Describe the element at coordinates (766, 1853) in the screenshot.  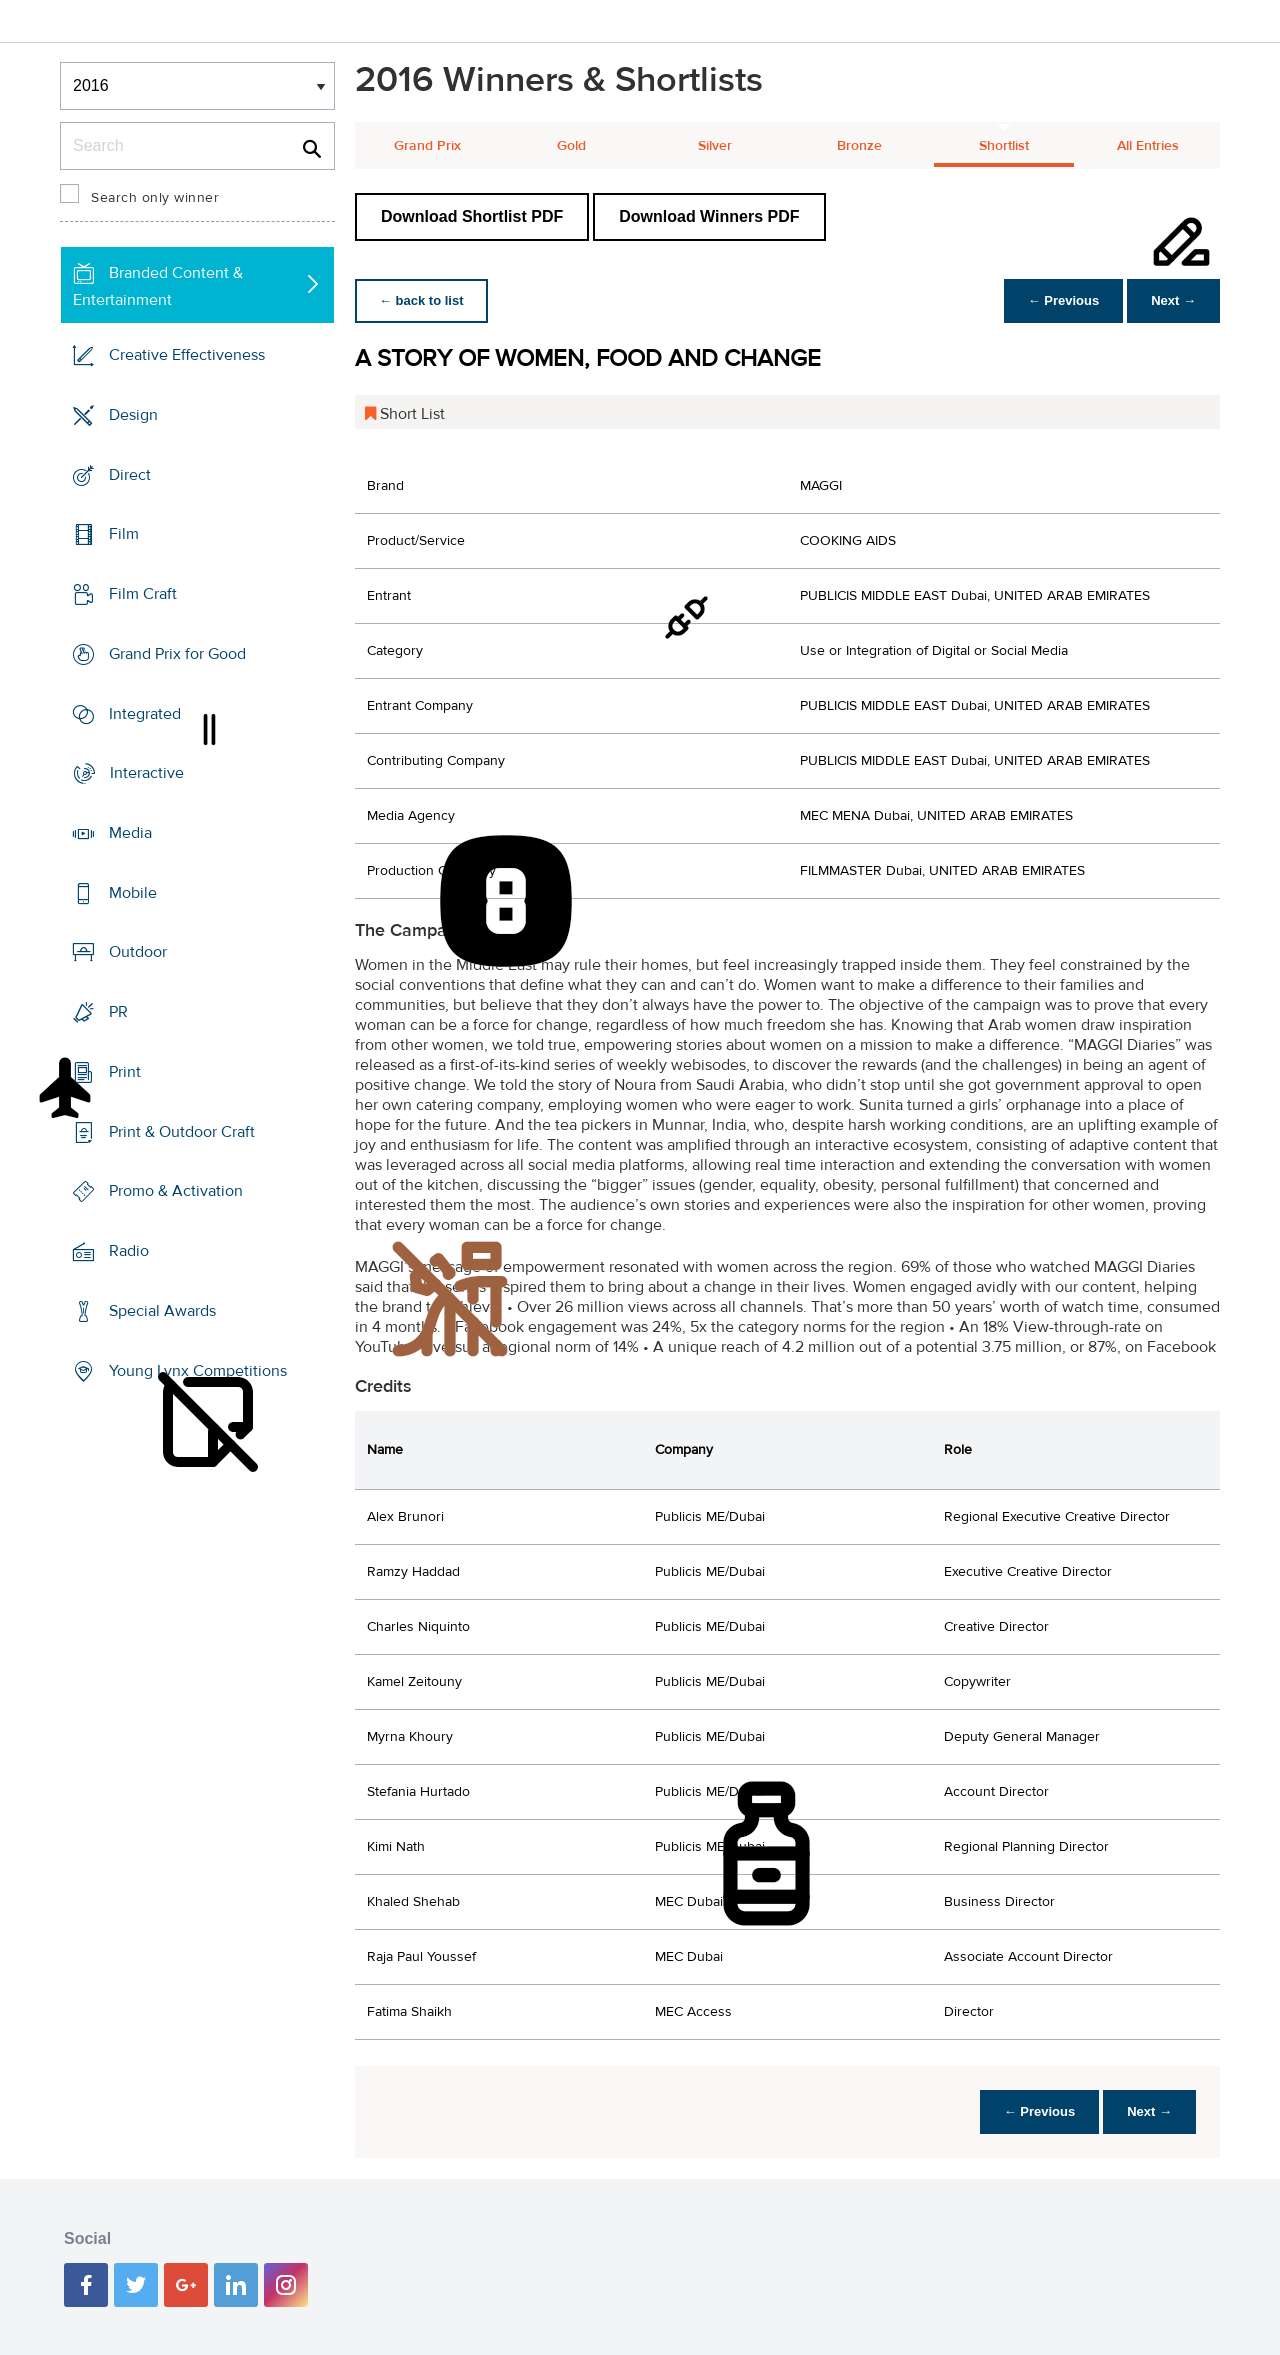
I see `view vaccine or medication information` at that location.